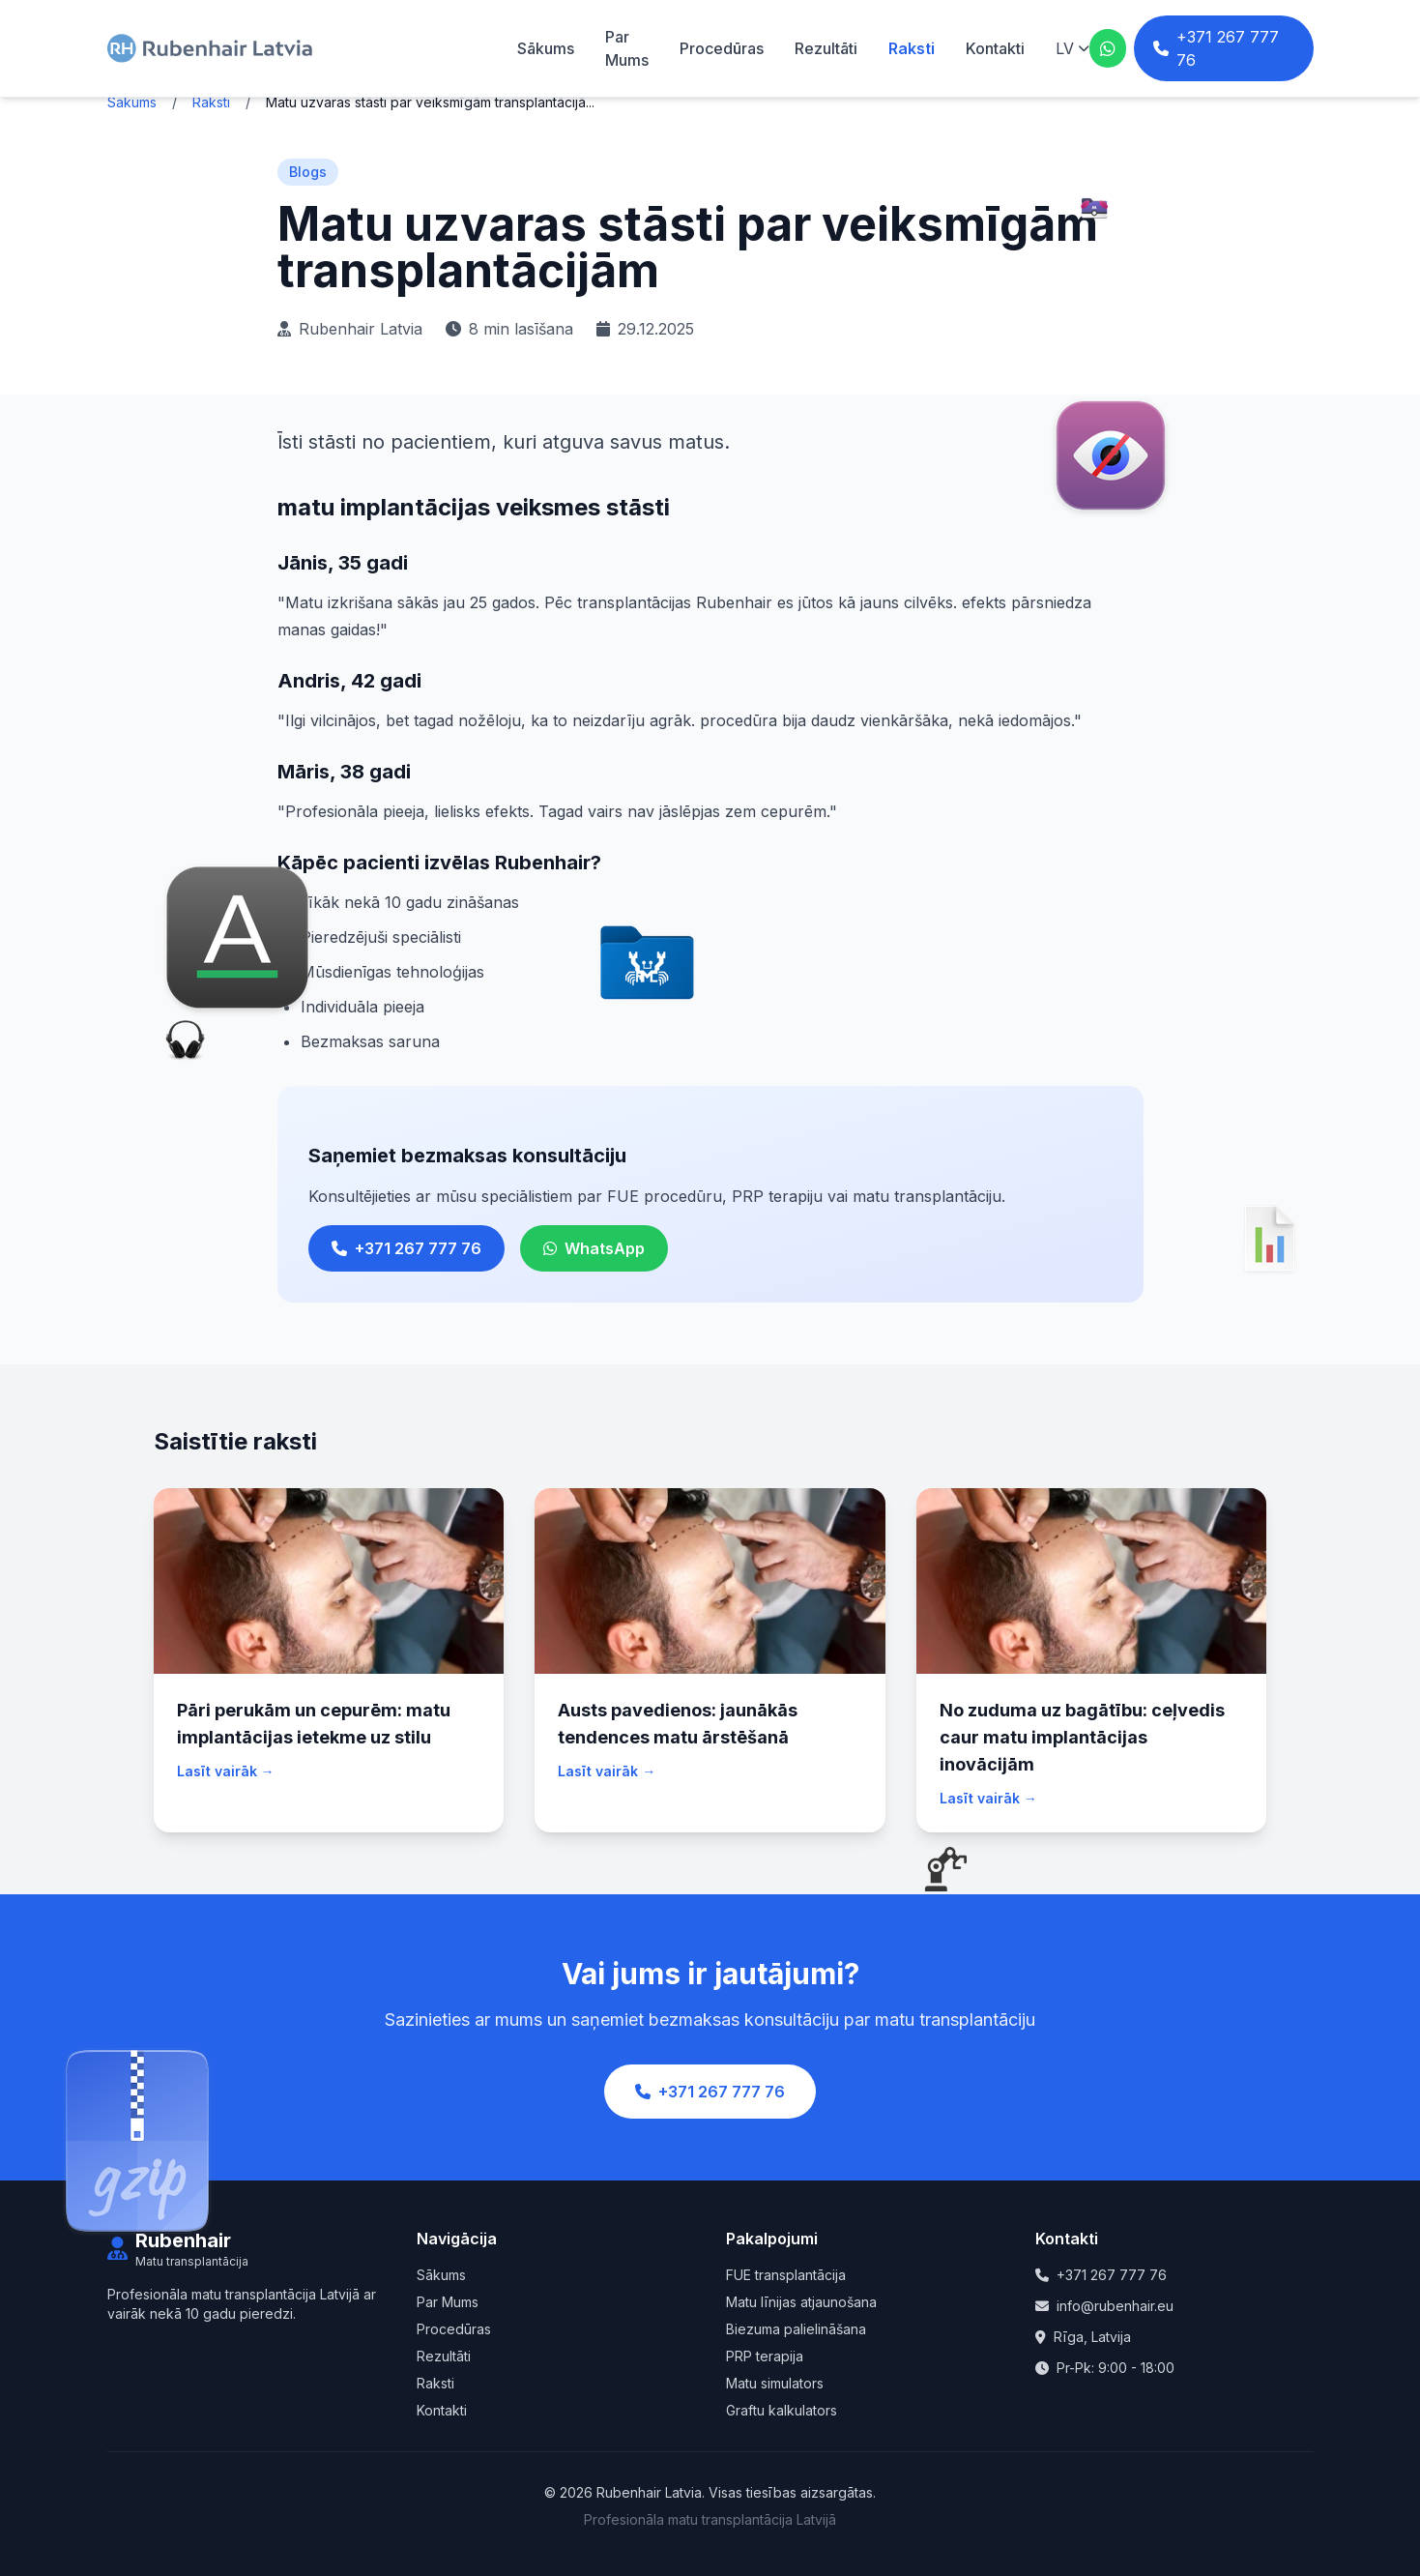  Describe the element at coordinates (1269, 1238) in the screenshot. I see `open an opendocument chart file` at that location.